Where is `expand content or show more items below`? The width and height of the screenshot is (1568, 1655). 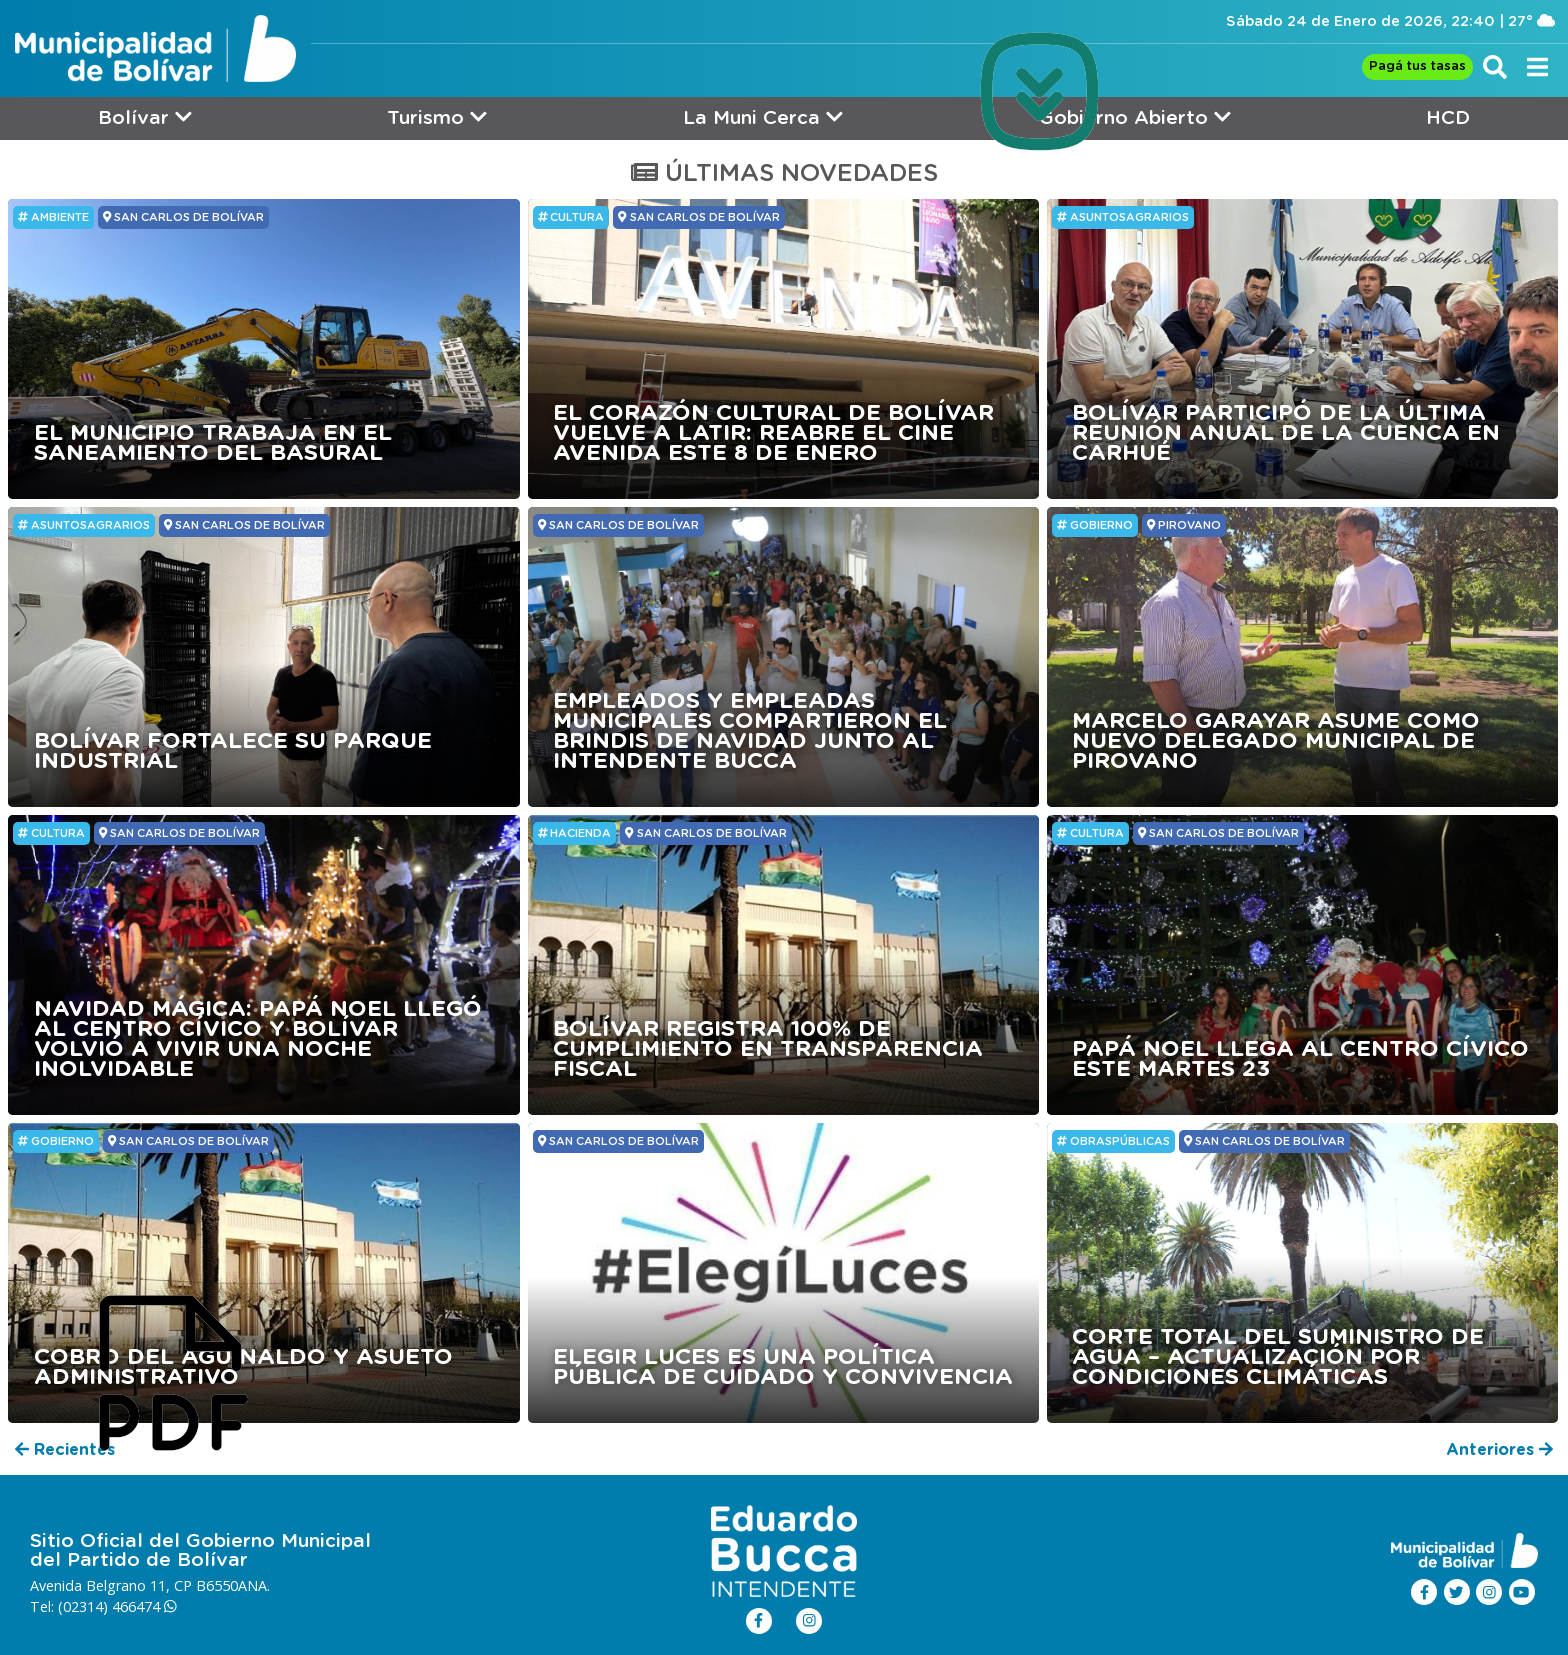 expand content or show more items below is located at coordinates (1039, 91).